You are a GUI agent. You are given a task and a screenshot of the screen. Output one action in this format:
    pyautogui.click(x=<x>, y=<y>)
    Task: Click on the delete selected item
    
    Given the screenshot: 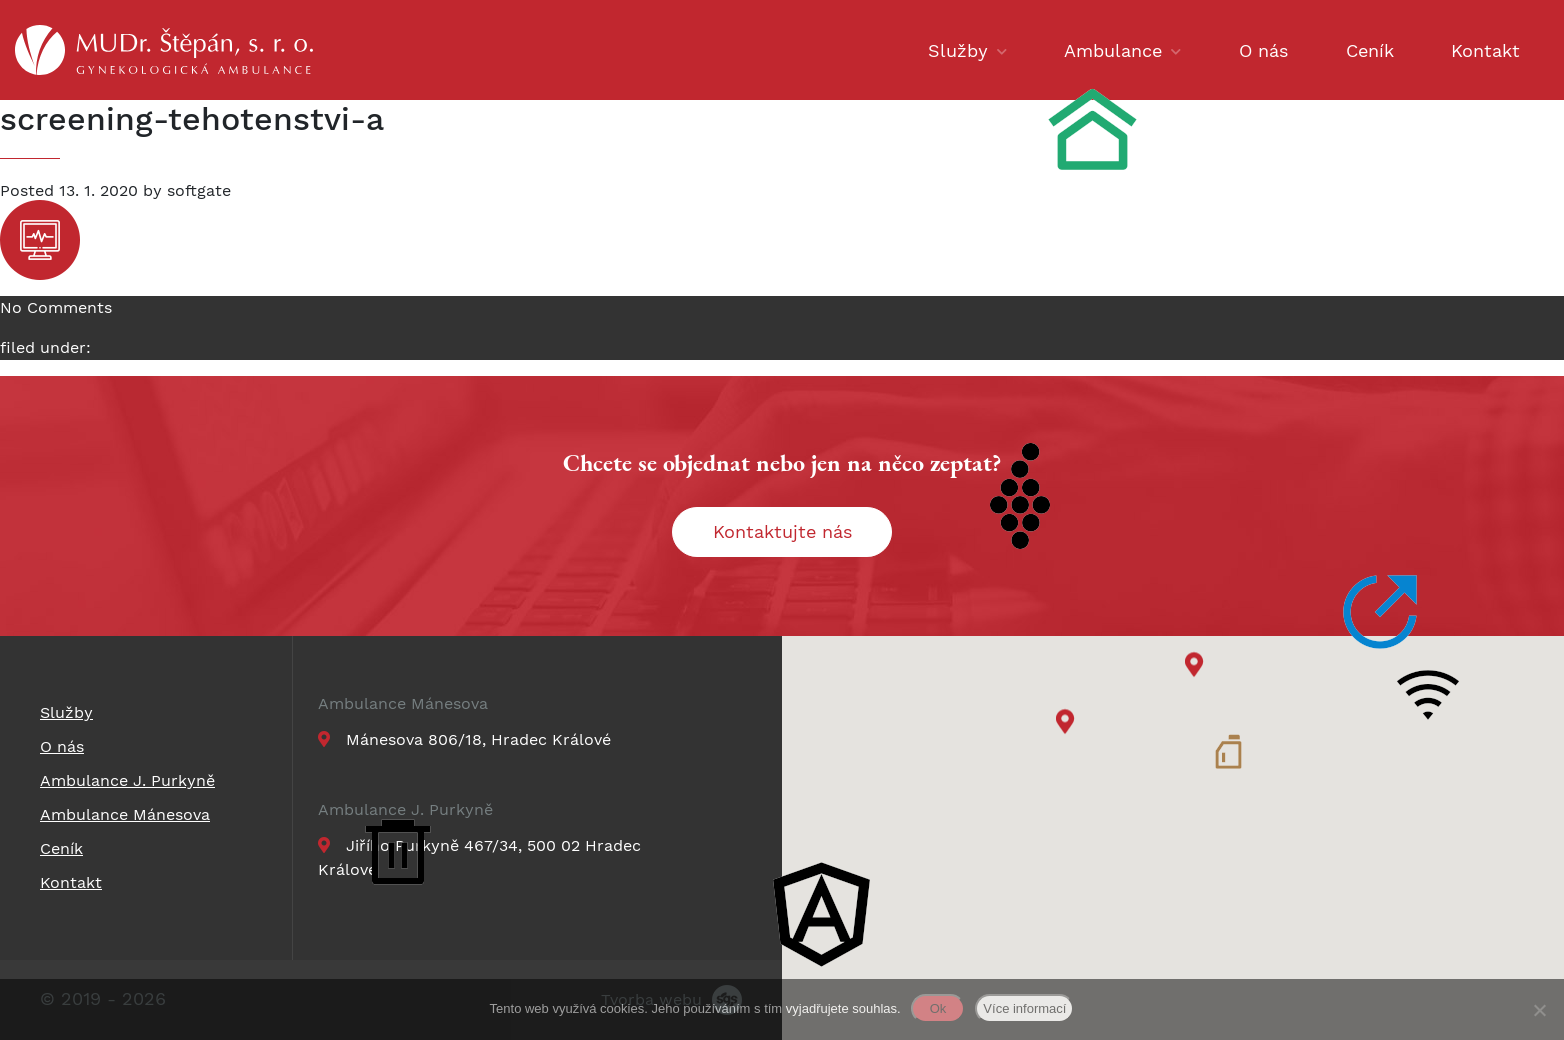 What is the action you would take?
    pyautogui.click(x=398, y=852)
    